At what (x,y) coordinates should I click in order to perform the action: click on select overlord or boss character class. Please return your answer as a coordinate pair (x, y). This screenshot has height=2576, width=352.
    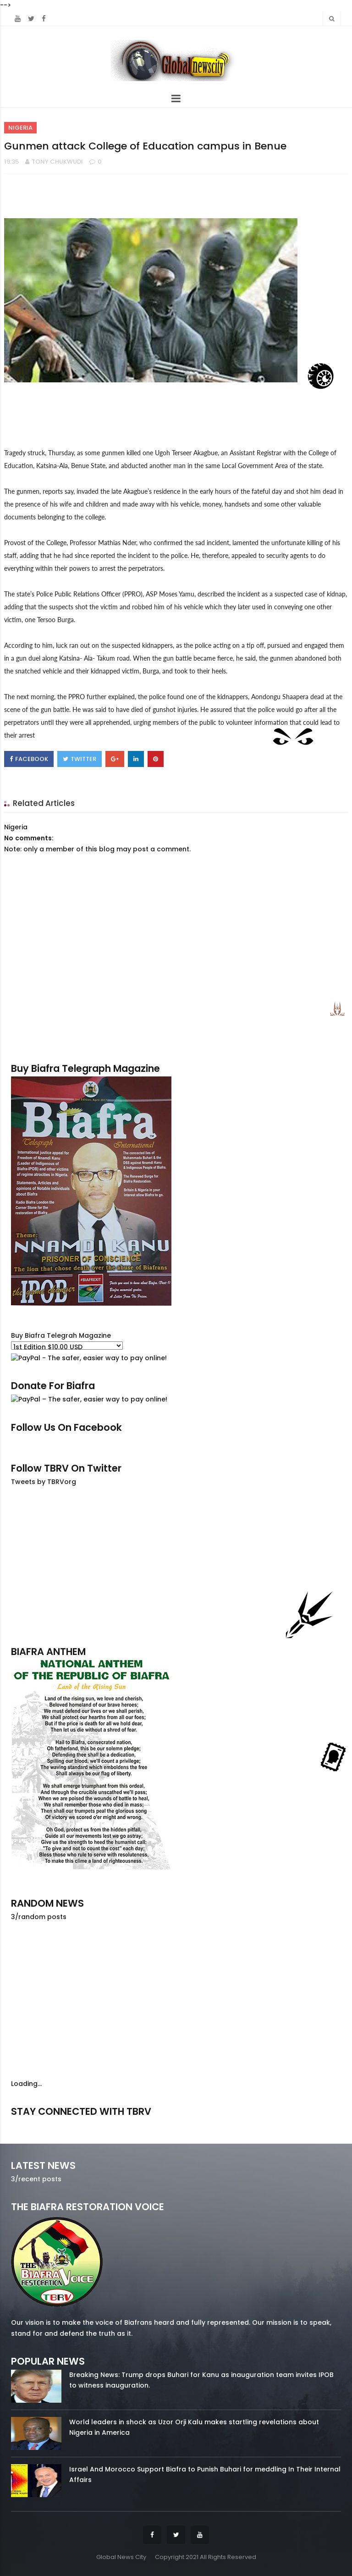
    Looking at the image, I should click on (337, 1009).